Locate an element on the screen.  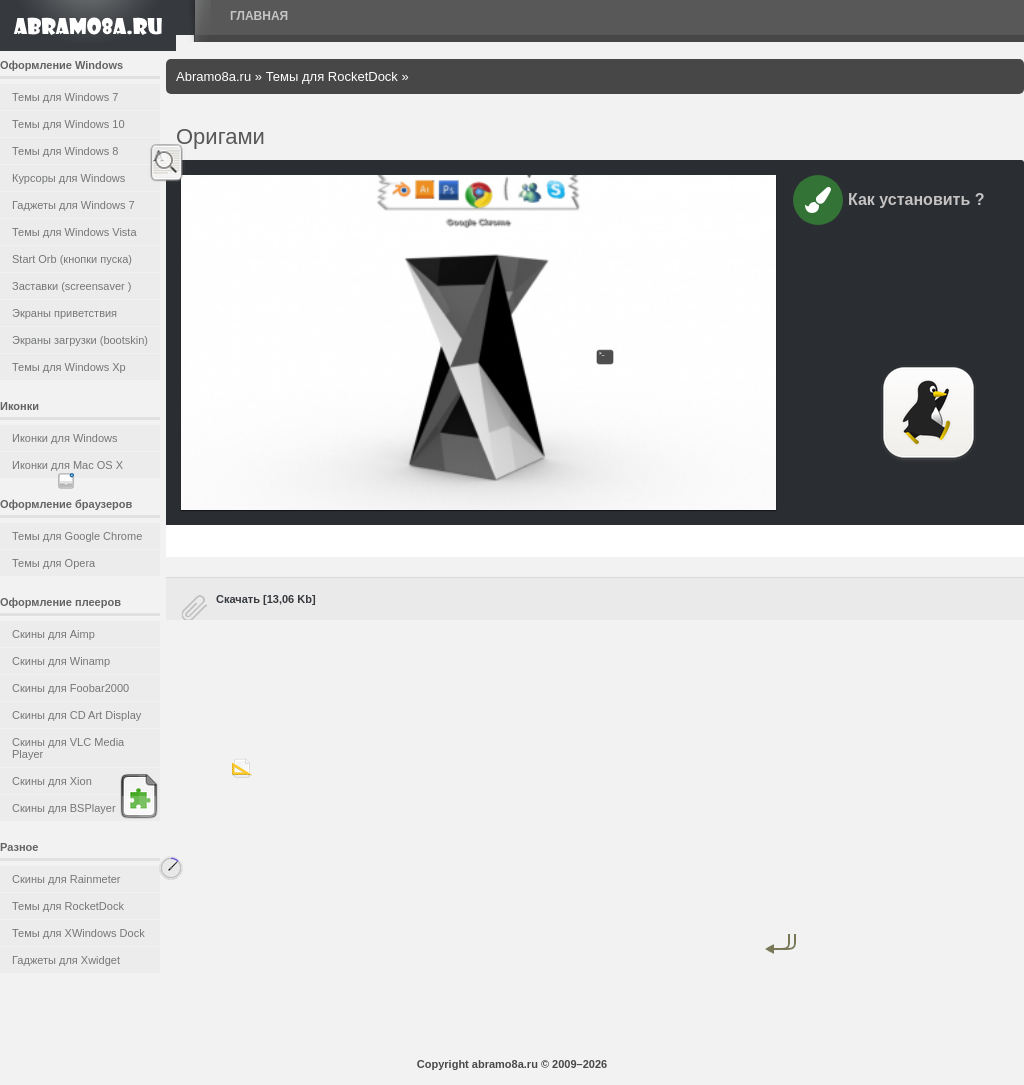
openoffice extension file type indicator is located at coordinates (139, 796).